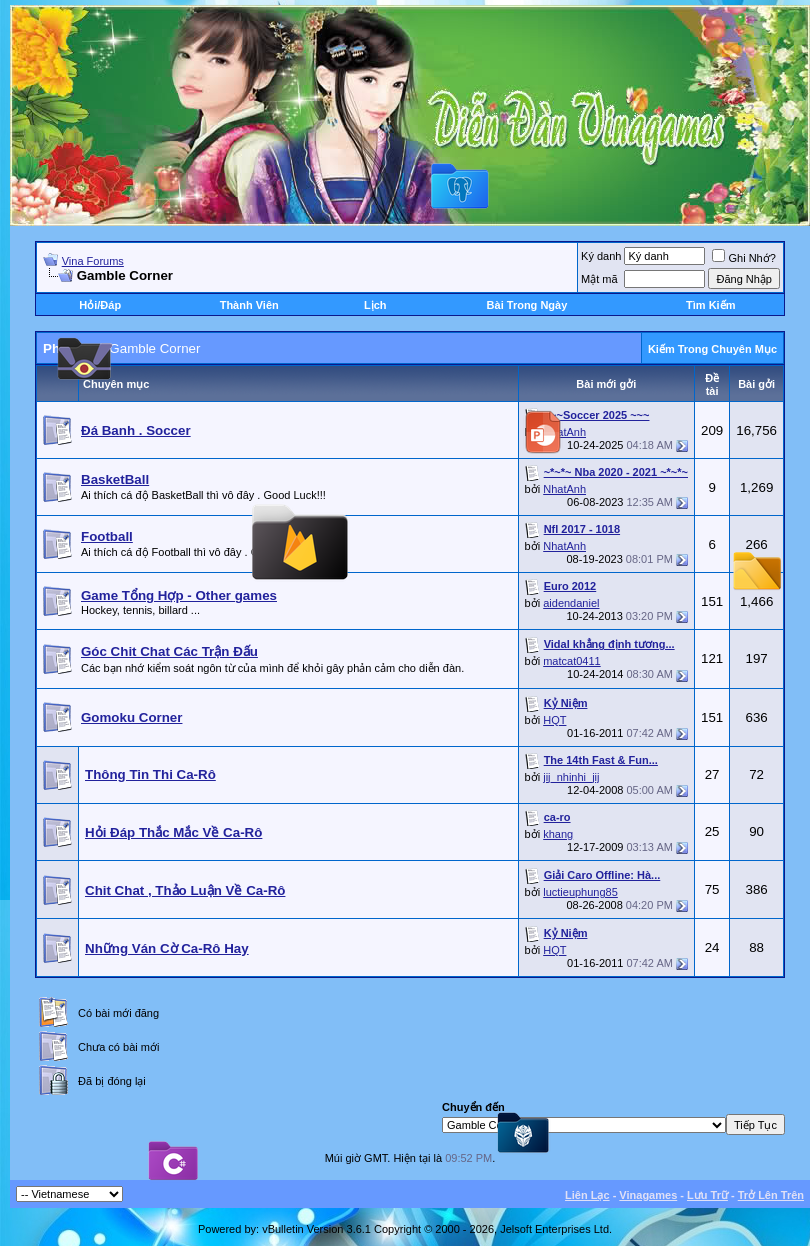  Describe the element at coordinates (459, 187) in the screenshot. I see `open folder containing postgresql database files` at that location.